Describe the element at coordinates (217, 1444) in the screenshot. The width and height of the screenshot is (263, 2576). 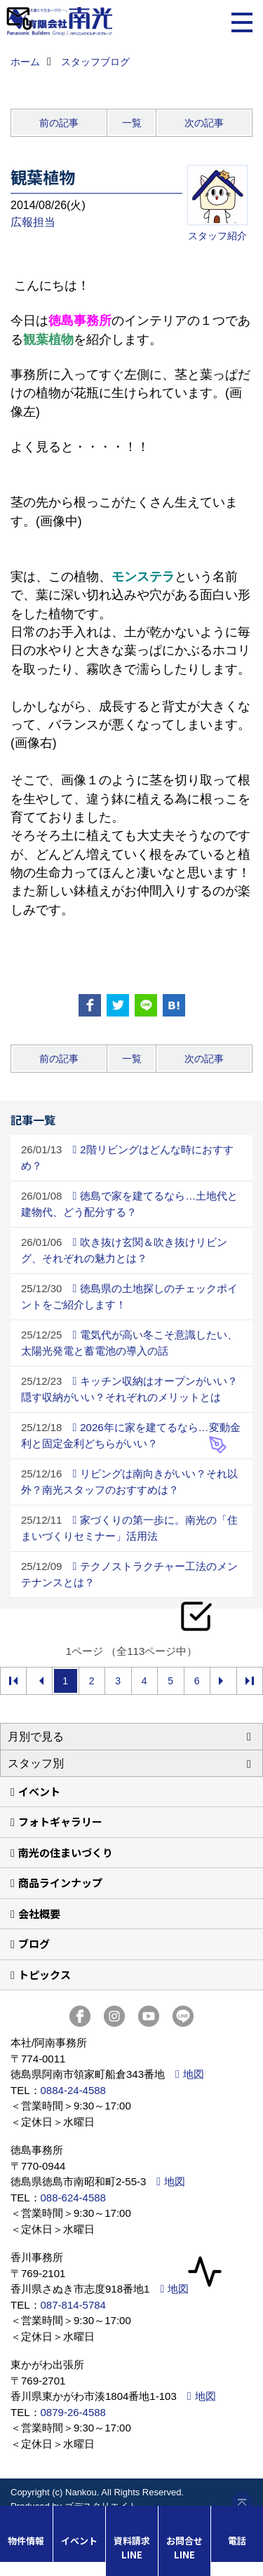
I see `access vector drawing or pen tool` at that location.